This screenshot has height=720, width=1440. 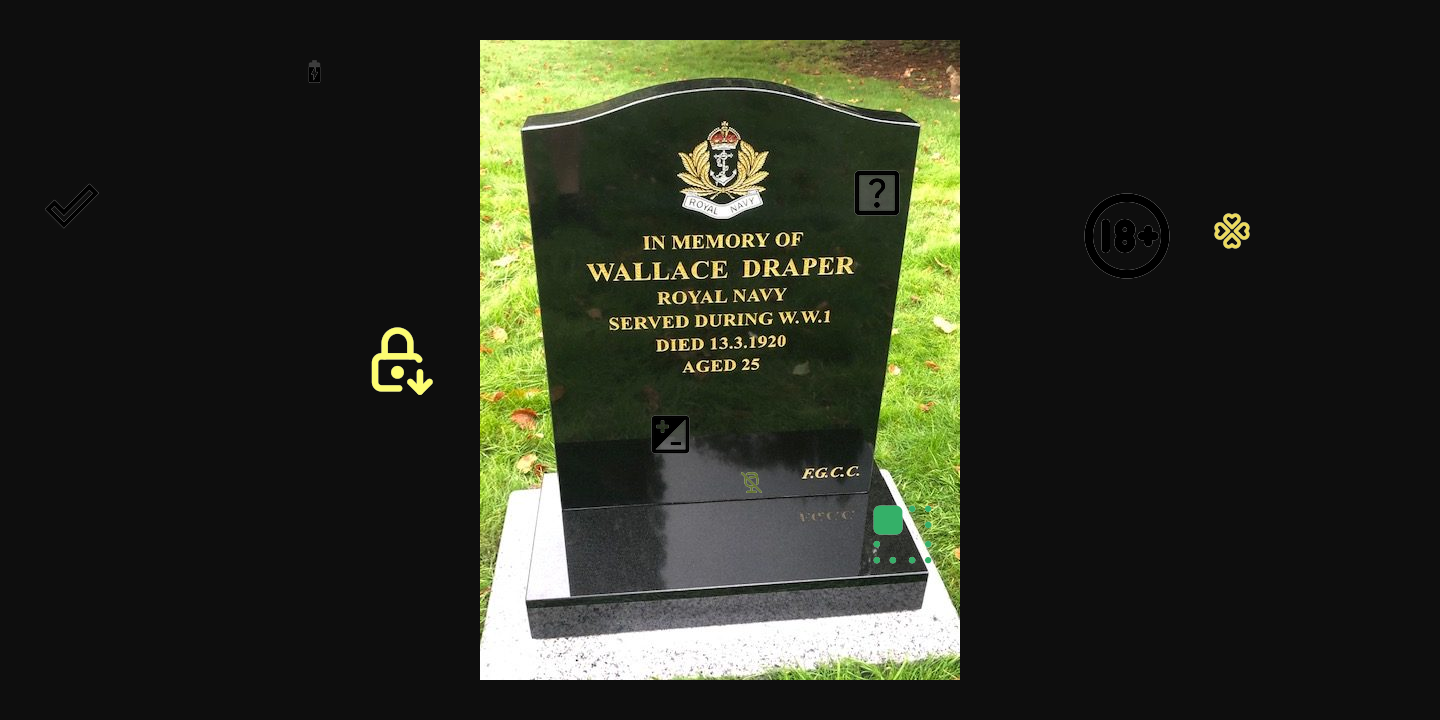 I want to click on indicates no drinks allowed, so click(x=751, y=482).